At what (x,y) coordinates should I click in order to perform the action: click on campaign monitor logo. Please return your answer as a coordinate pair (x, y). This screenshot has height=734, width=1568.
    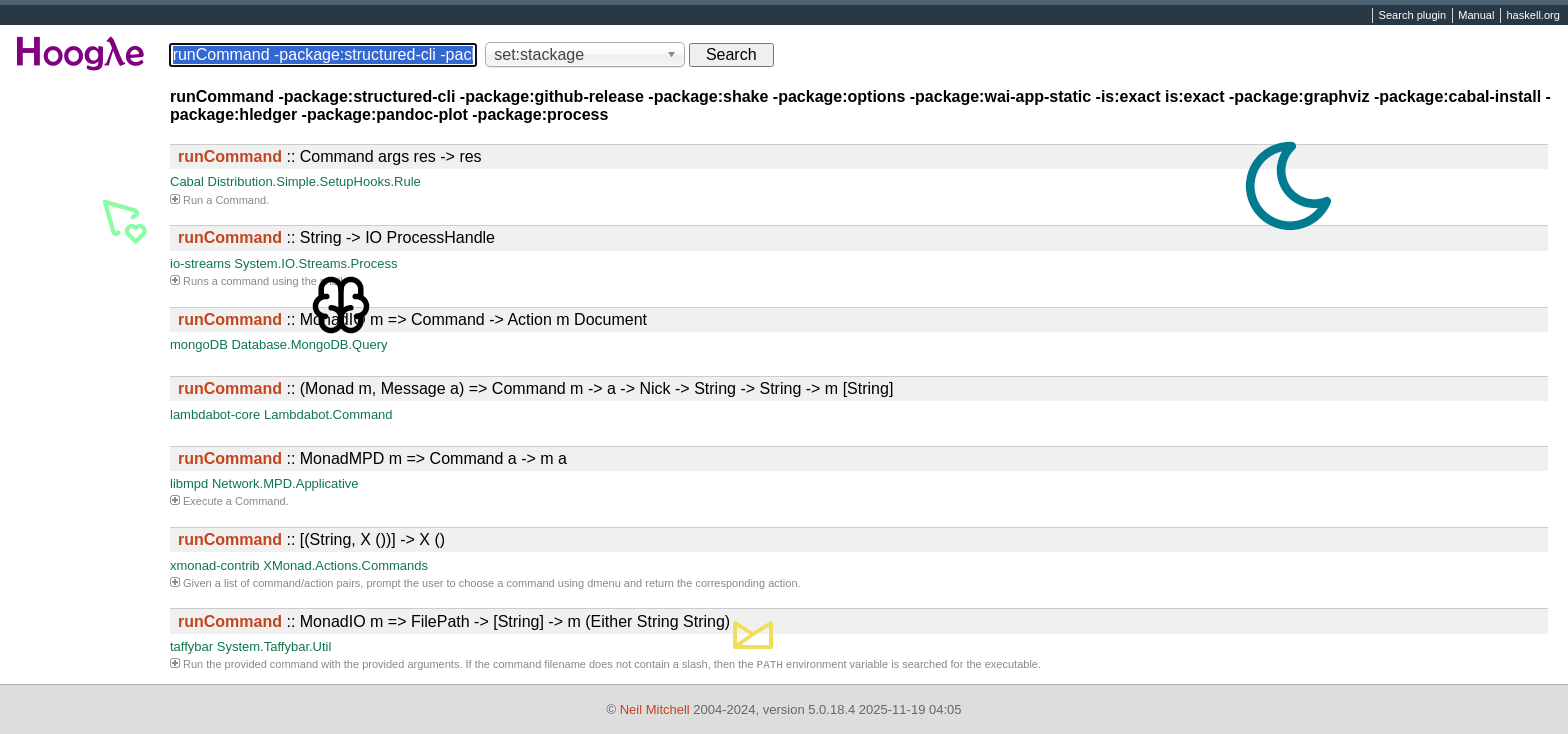
    Looking at the image, I should click on (753, 635).